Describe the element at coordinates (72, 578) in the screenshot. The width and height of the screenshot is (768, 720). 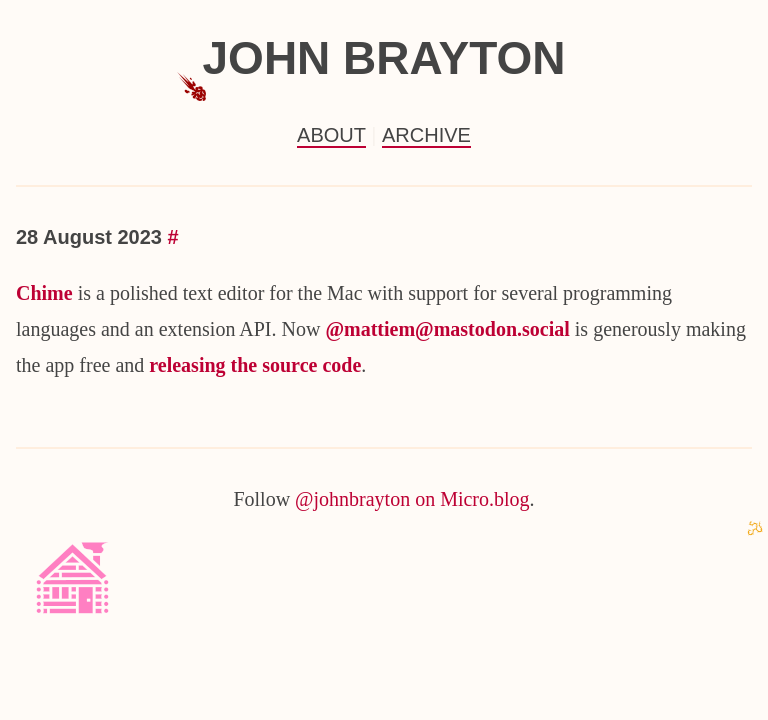
I see `select a cabin or lodge accommodation` at that location.